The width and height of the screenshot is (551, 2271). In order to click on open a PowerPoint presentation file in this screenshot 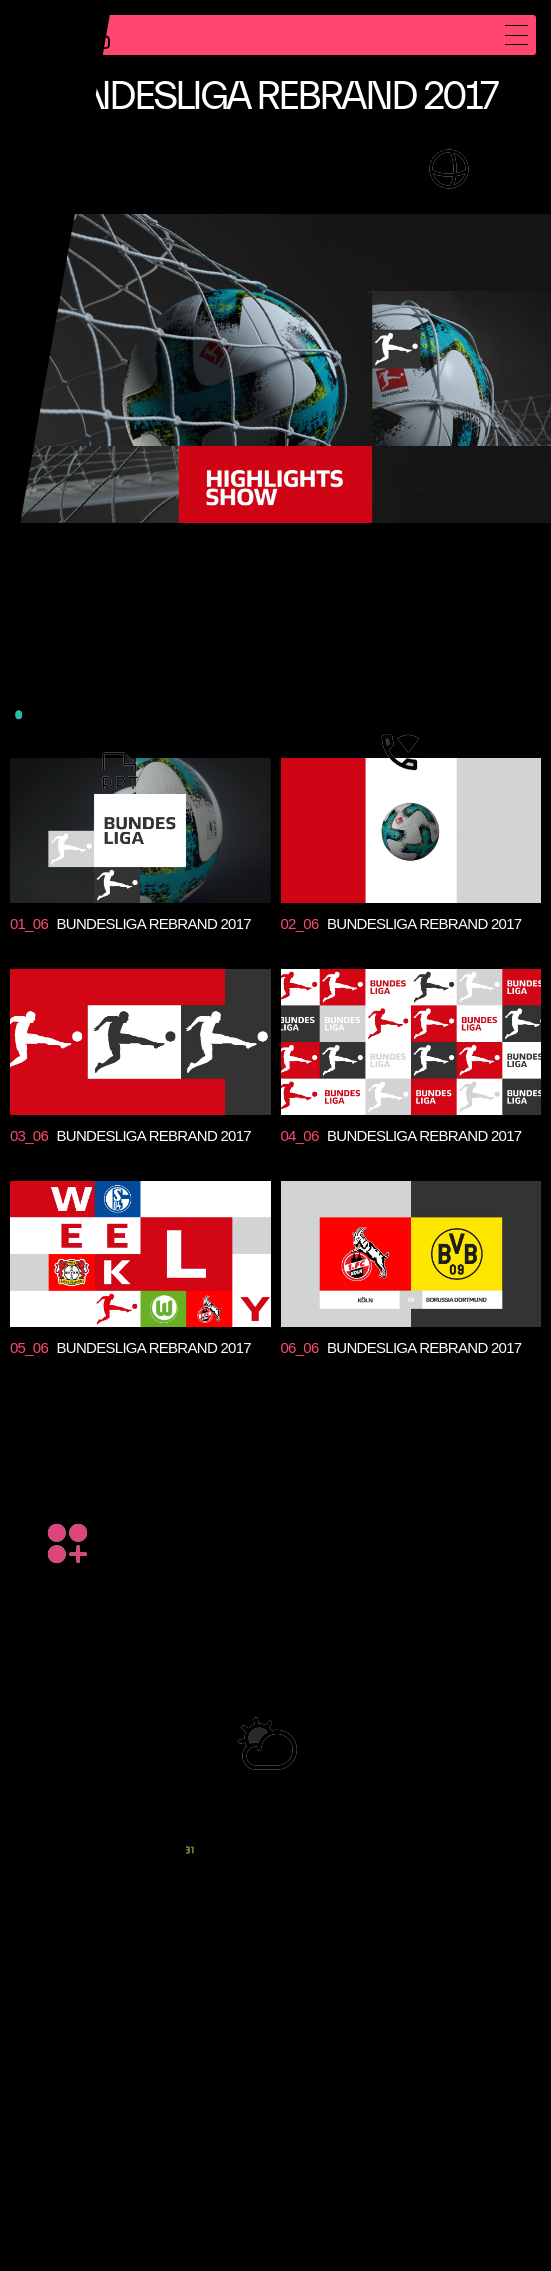, I will do `click(119, 772)`.